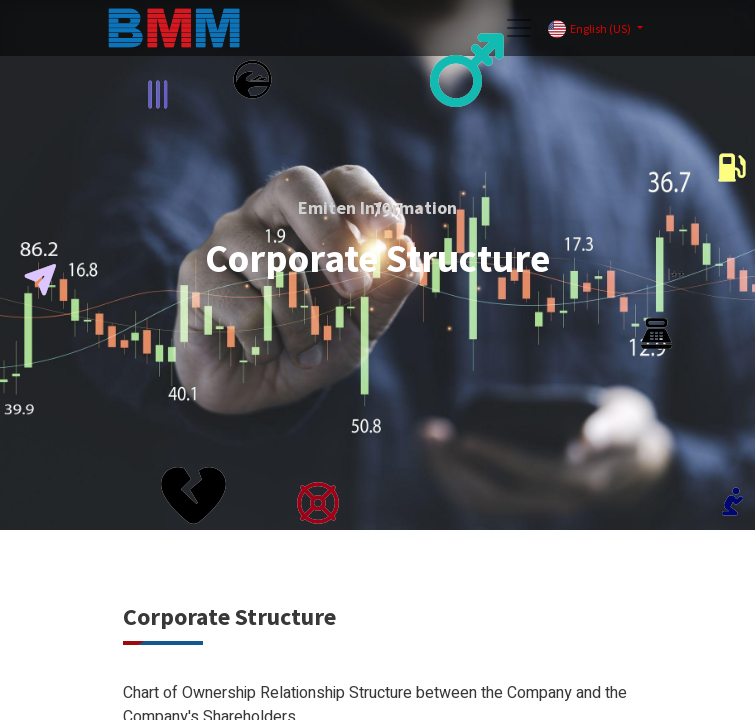  What do you see at coordinates (675, 274) in the screenshot?
I see `enter or view password field` at bounding box center [675, 274].